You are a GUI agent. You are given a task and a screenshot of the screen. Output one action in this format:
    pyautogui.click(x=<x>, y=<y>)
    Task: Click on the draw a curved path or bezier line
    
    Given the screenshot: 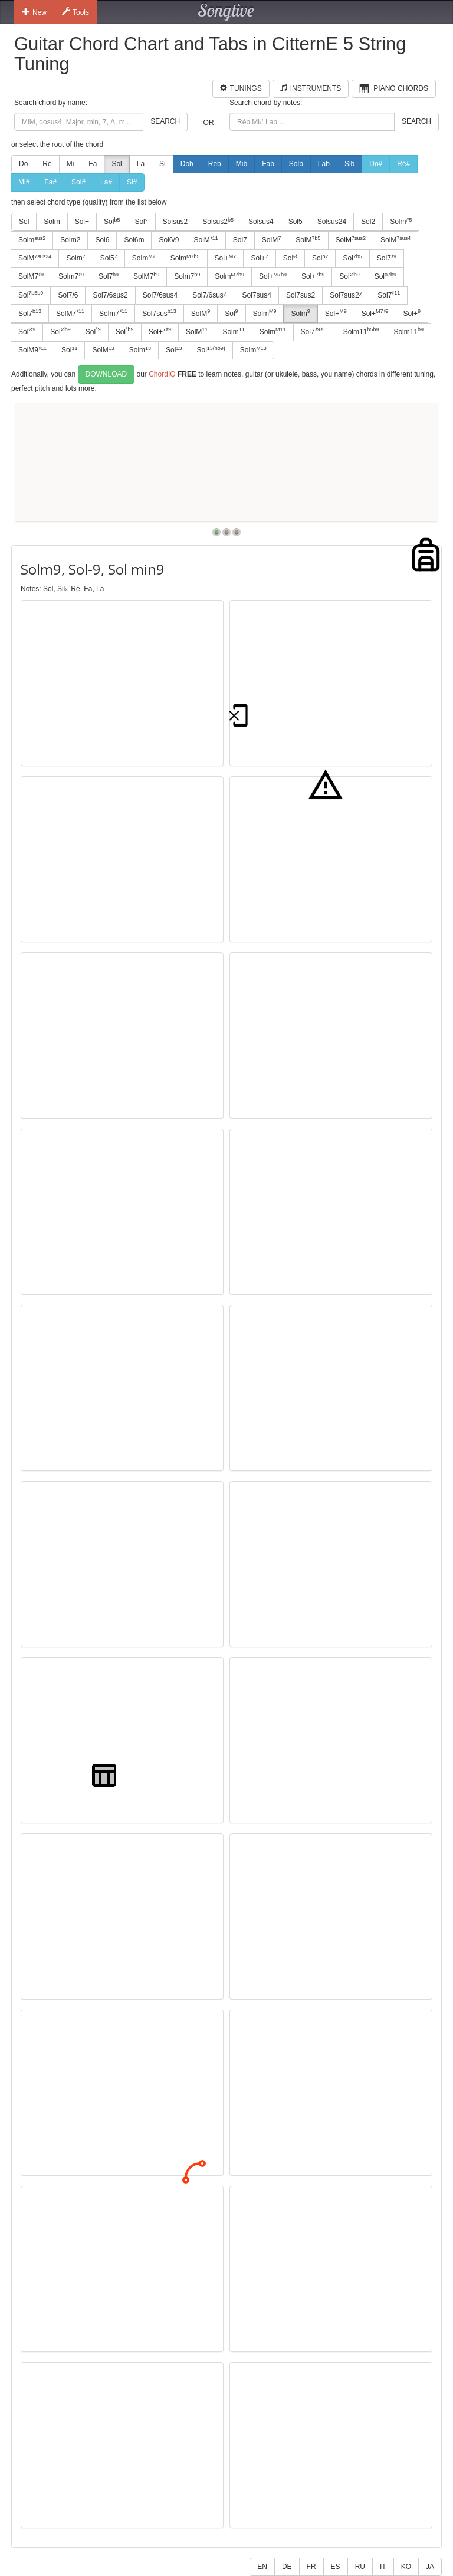 What is the action you would take?
    pyautogui.click(x=194, y=2172)
    